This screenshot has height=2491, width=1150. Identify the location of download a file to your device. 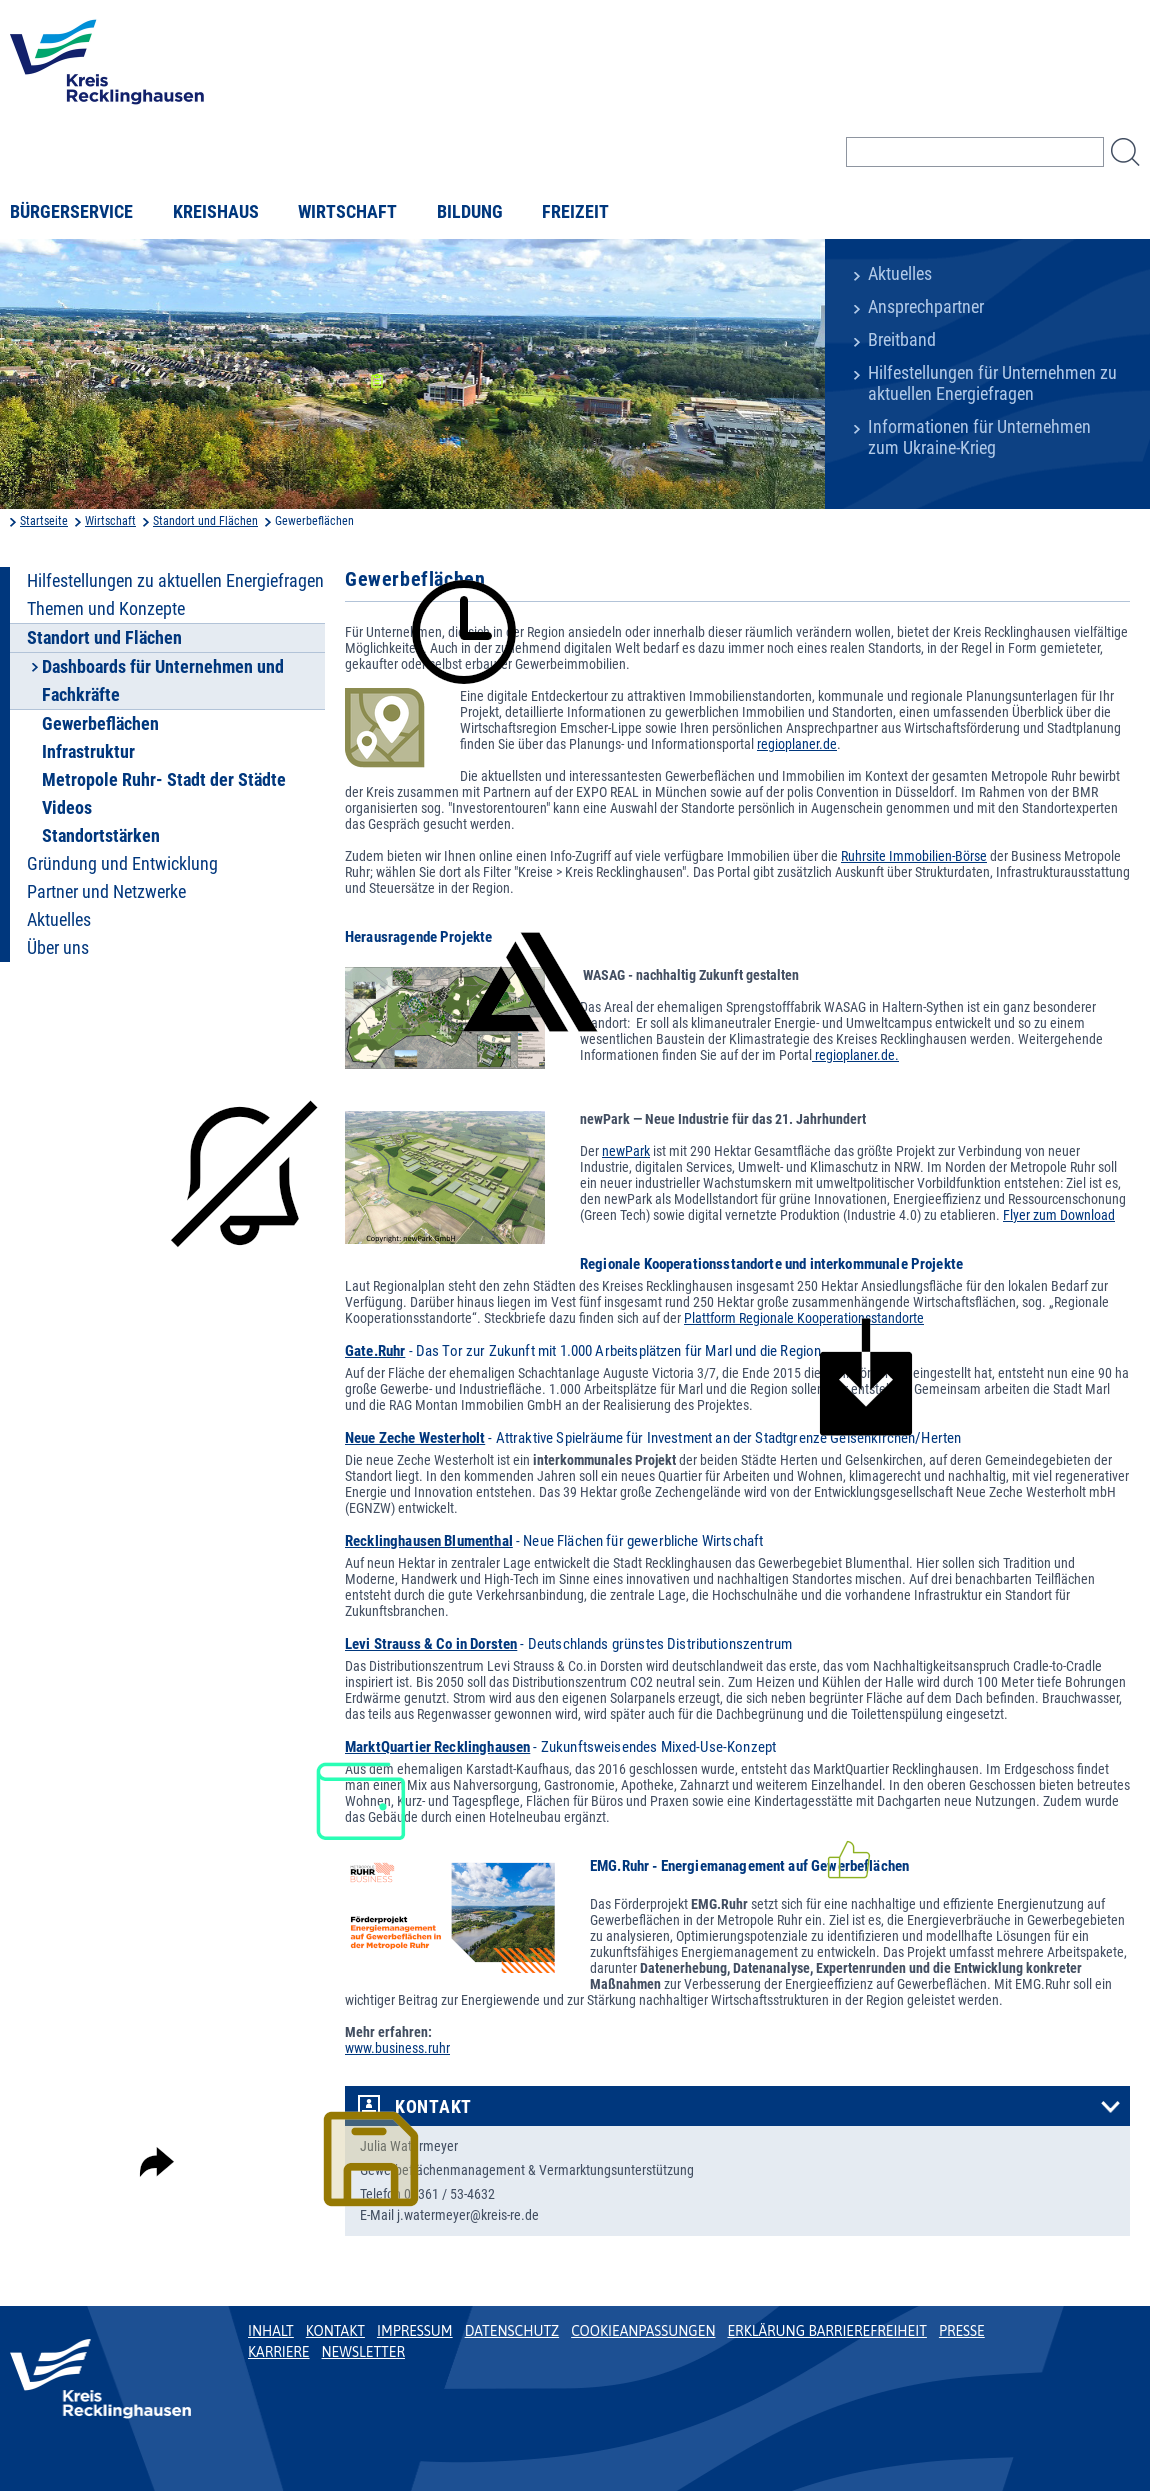
(866, 1377).